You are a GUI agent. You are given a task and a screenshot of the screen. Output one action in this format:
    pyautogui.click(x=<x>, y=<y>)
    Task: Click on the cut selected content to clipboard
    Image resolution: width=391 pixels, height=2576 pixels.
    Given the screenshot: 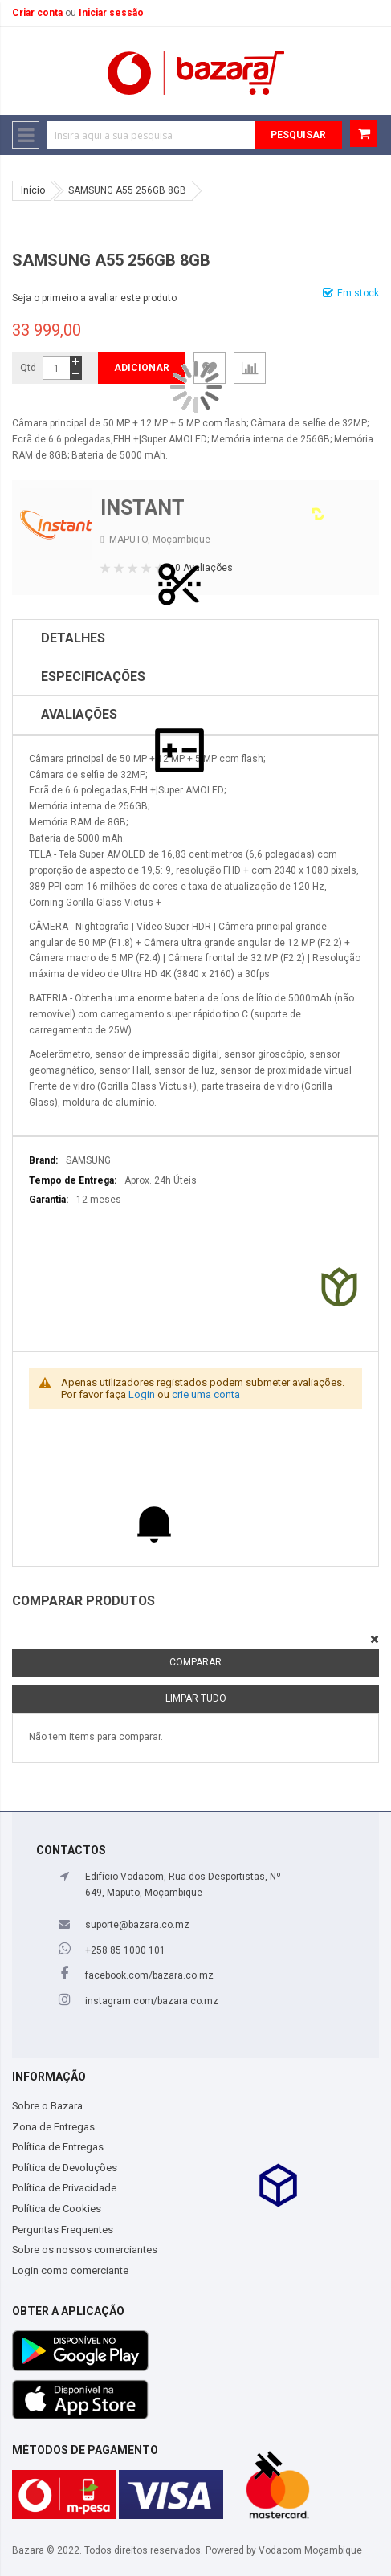 What is the action you would take?
    pyautogui.click(x=179, y=584)
    